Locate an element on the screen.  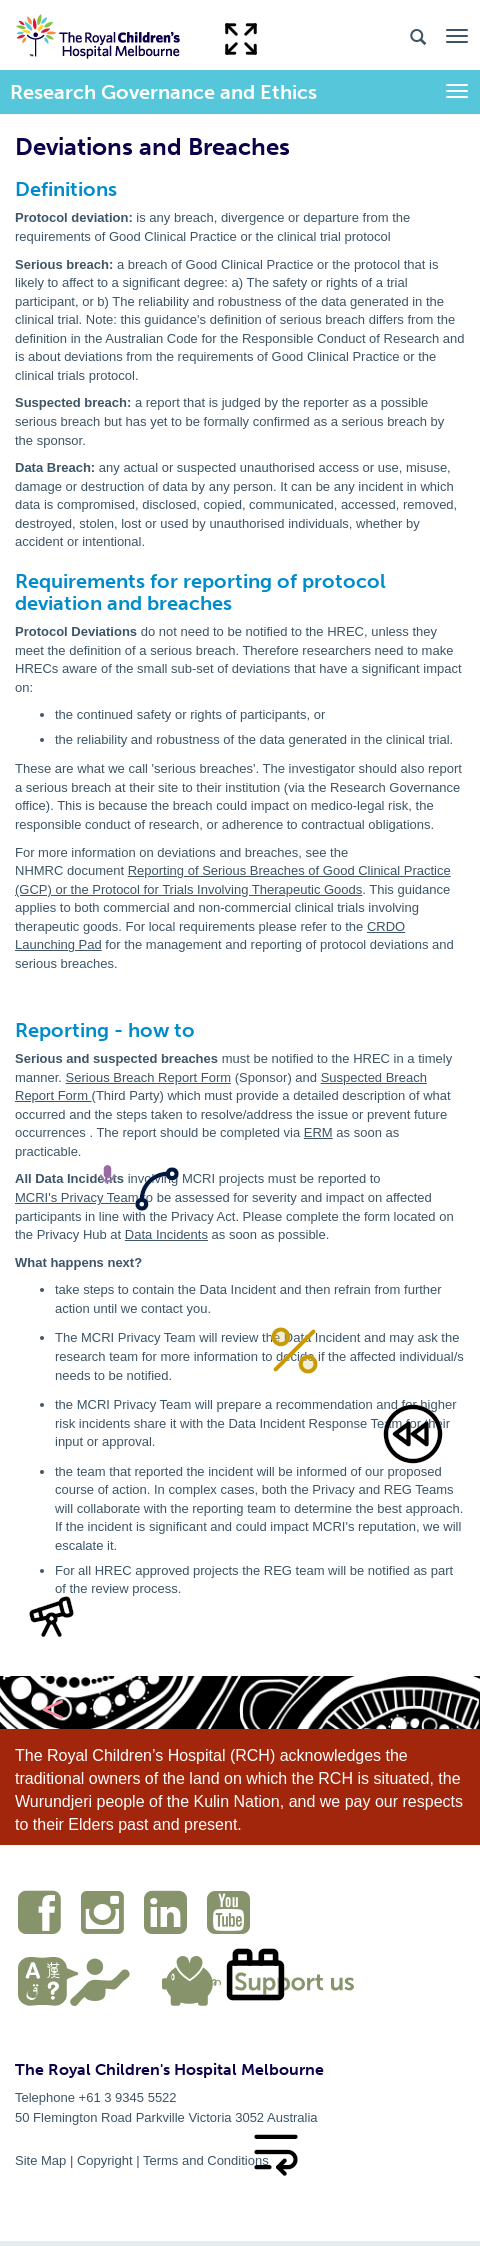
draw a curved path or bezier line is located at coordinates (157, 1189).